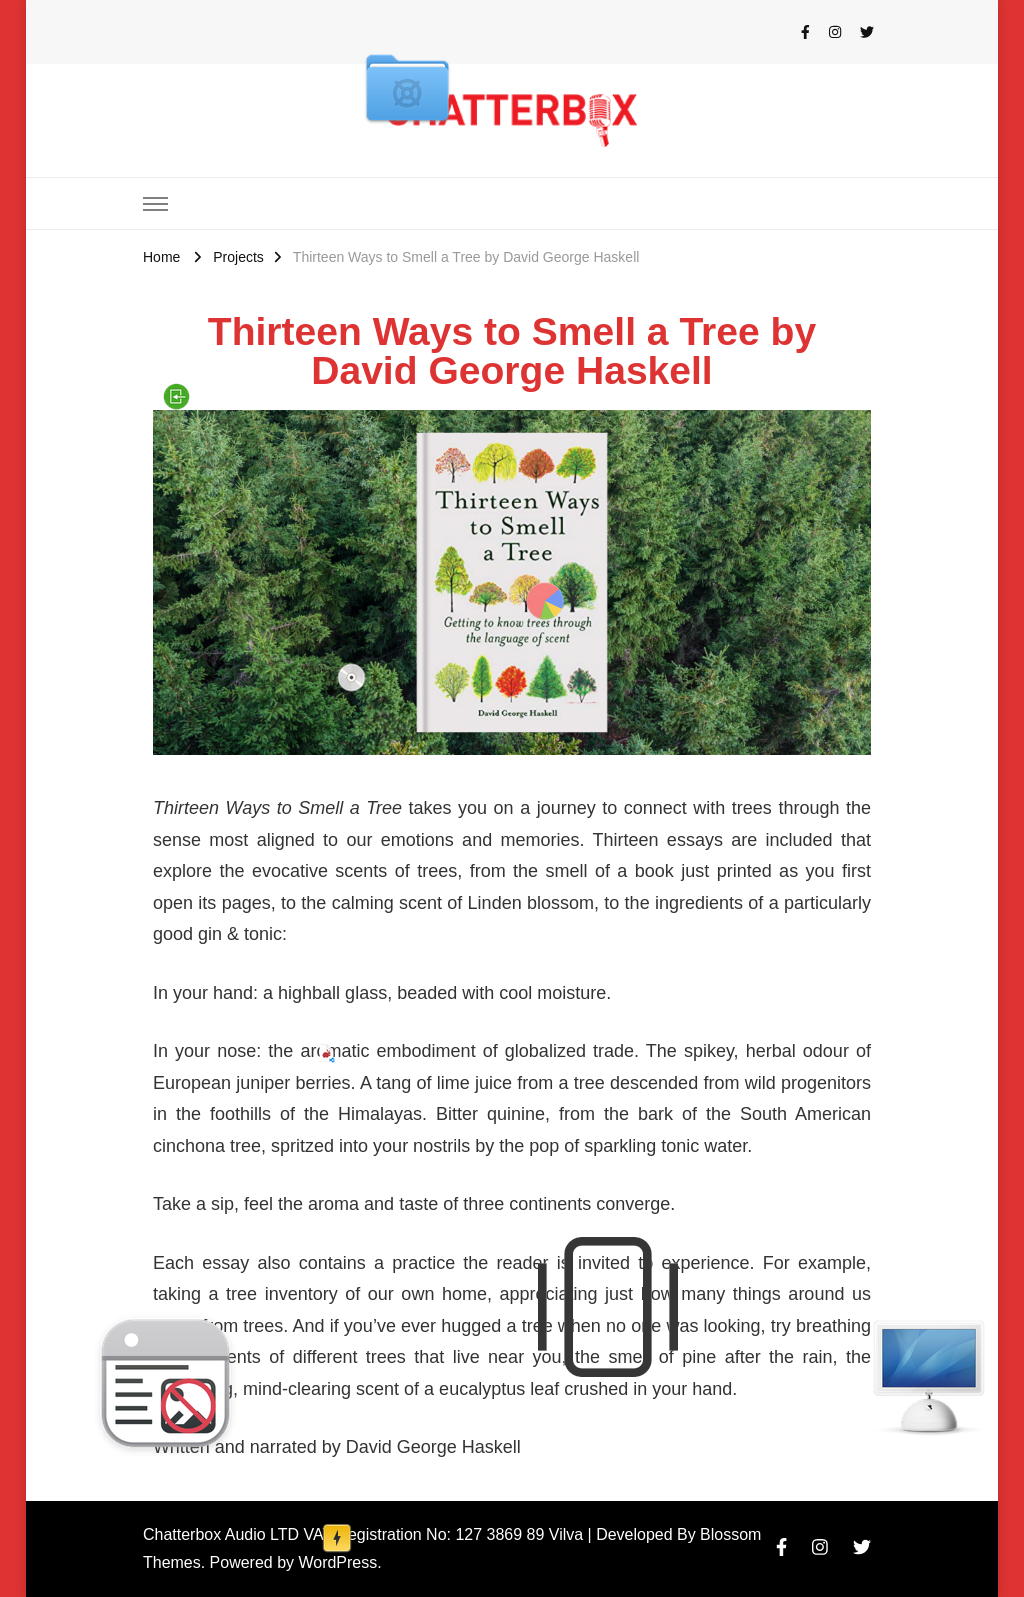 This screenshot has width=1024, height=1597. What do you see at coordinates (608, 1307) in the screenshot?
I see `access multitasking or window management settings` at bounding box center [608, 1307].